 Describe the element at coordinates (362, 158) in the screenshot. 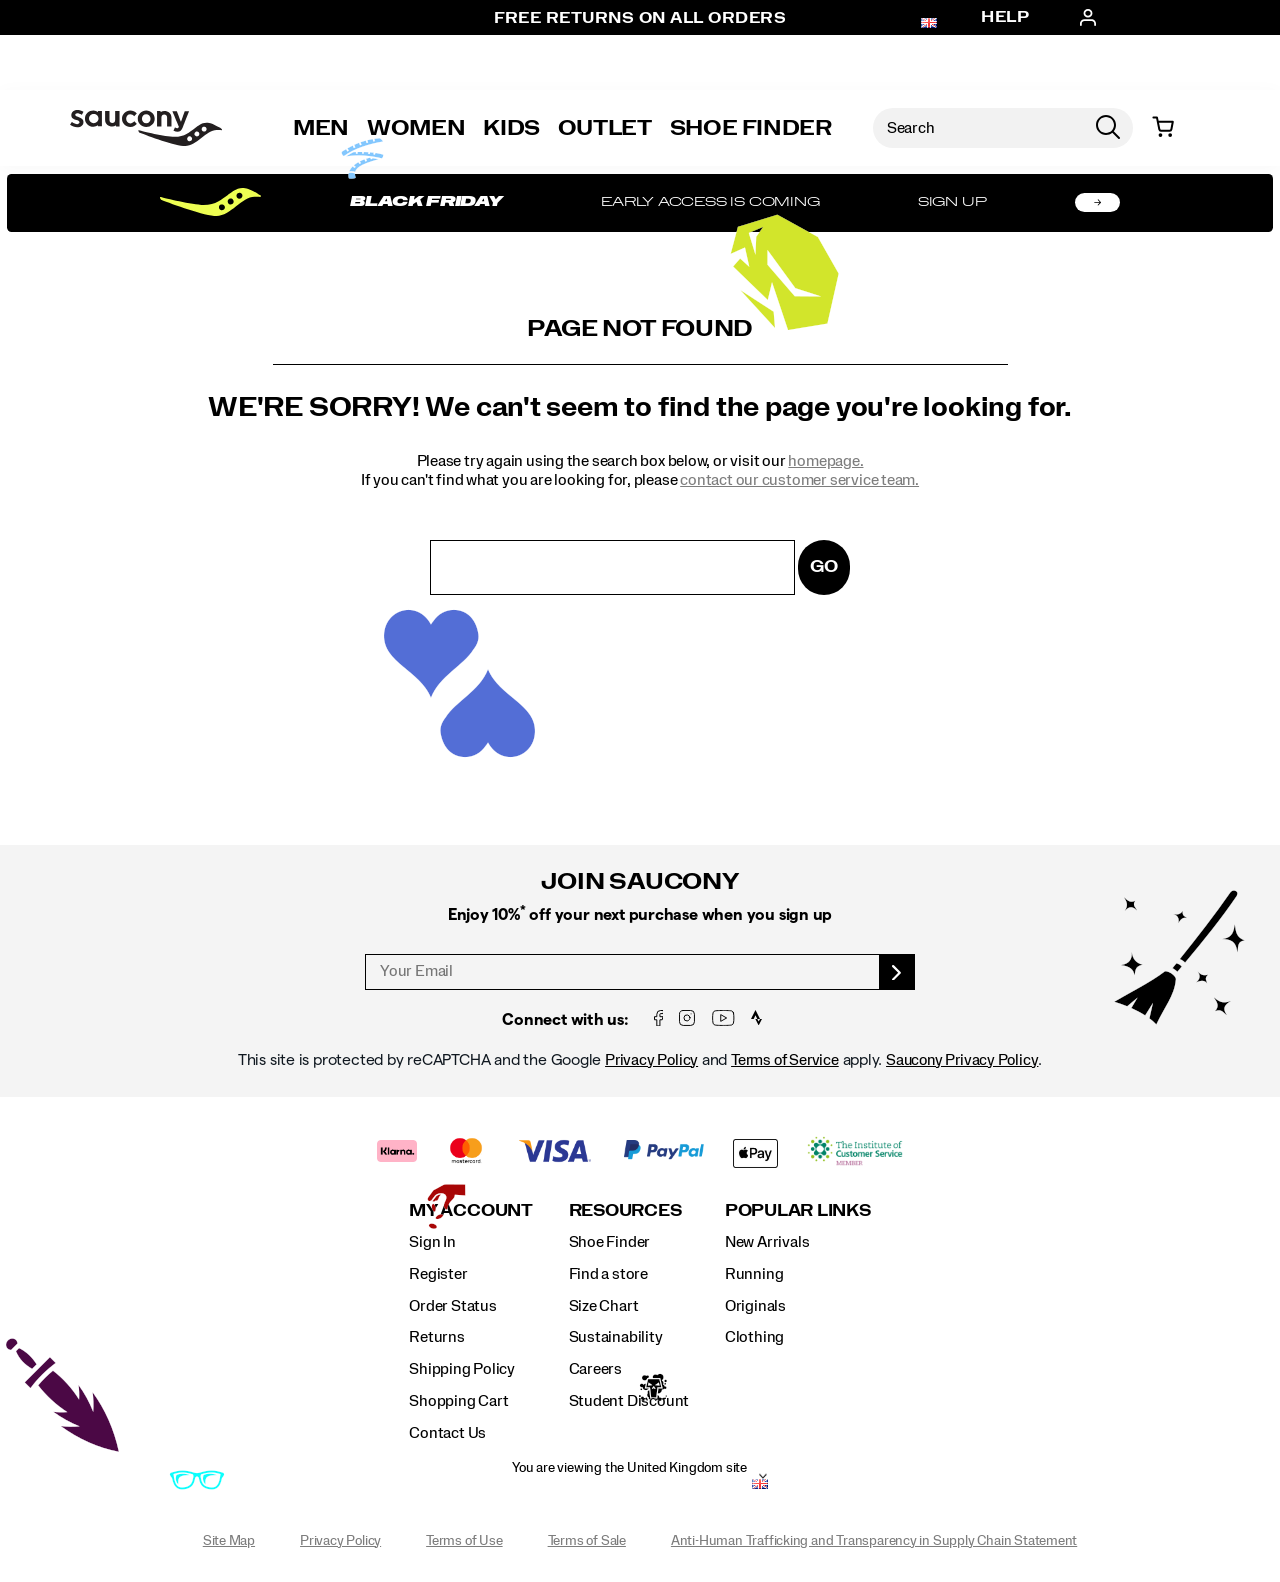

I see `access measurement or dimension tools` at that location.